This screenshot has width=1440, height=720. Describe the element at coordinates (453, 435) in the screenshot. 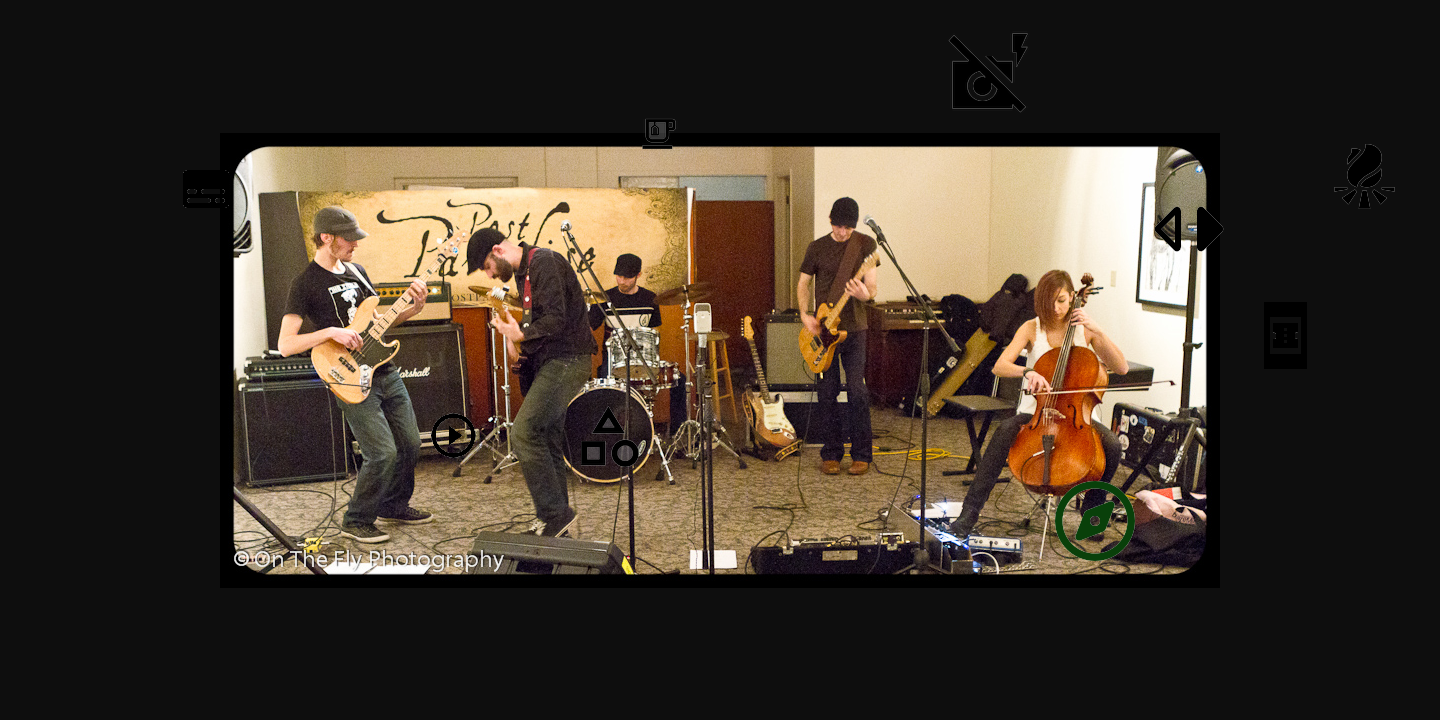

I see `play media or video content` at that location.